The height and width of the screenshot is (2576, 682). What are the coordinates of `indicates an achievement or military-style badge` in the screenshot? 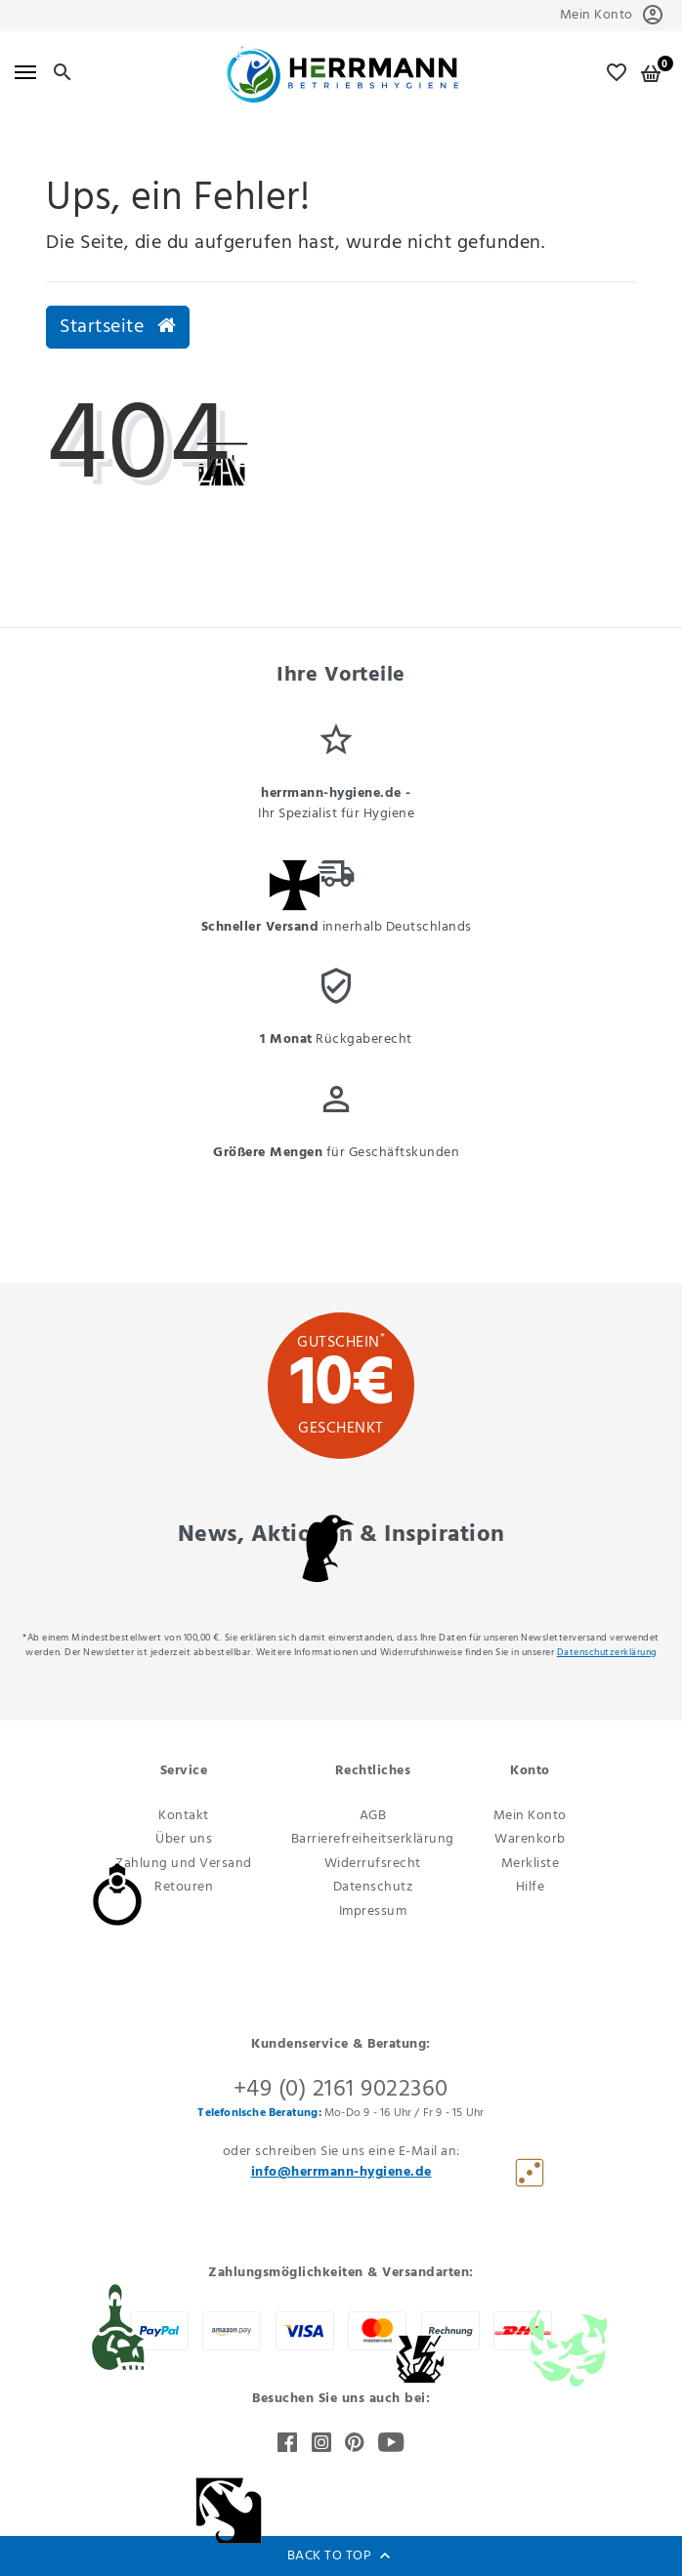 It's located at (294, 885).